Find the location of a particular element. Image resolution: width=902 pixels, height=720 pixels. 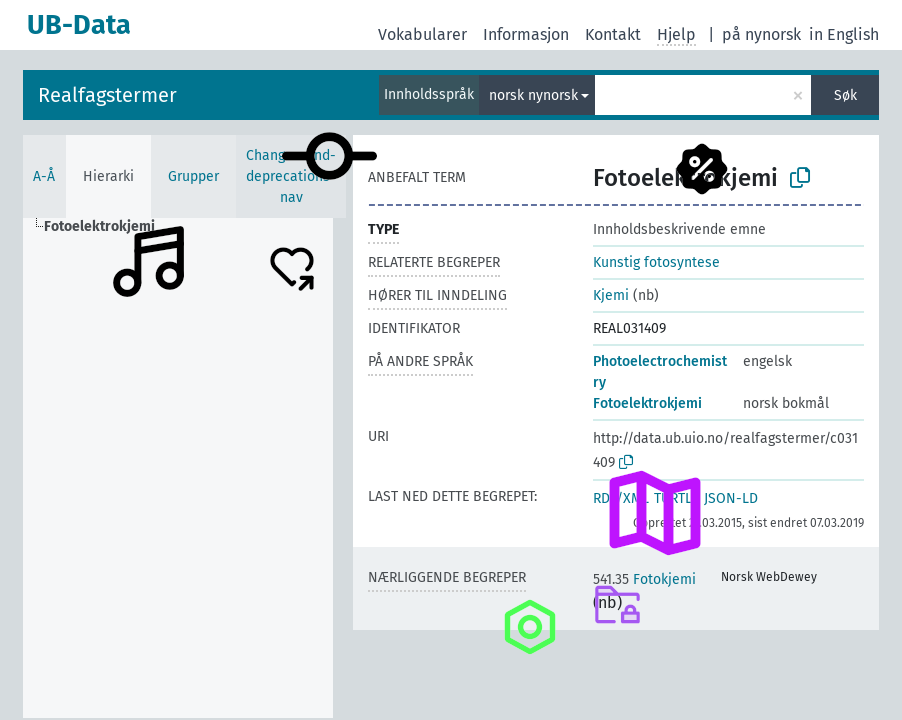

access settings or configuration options is located at coordinates (530, 627).